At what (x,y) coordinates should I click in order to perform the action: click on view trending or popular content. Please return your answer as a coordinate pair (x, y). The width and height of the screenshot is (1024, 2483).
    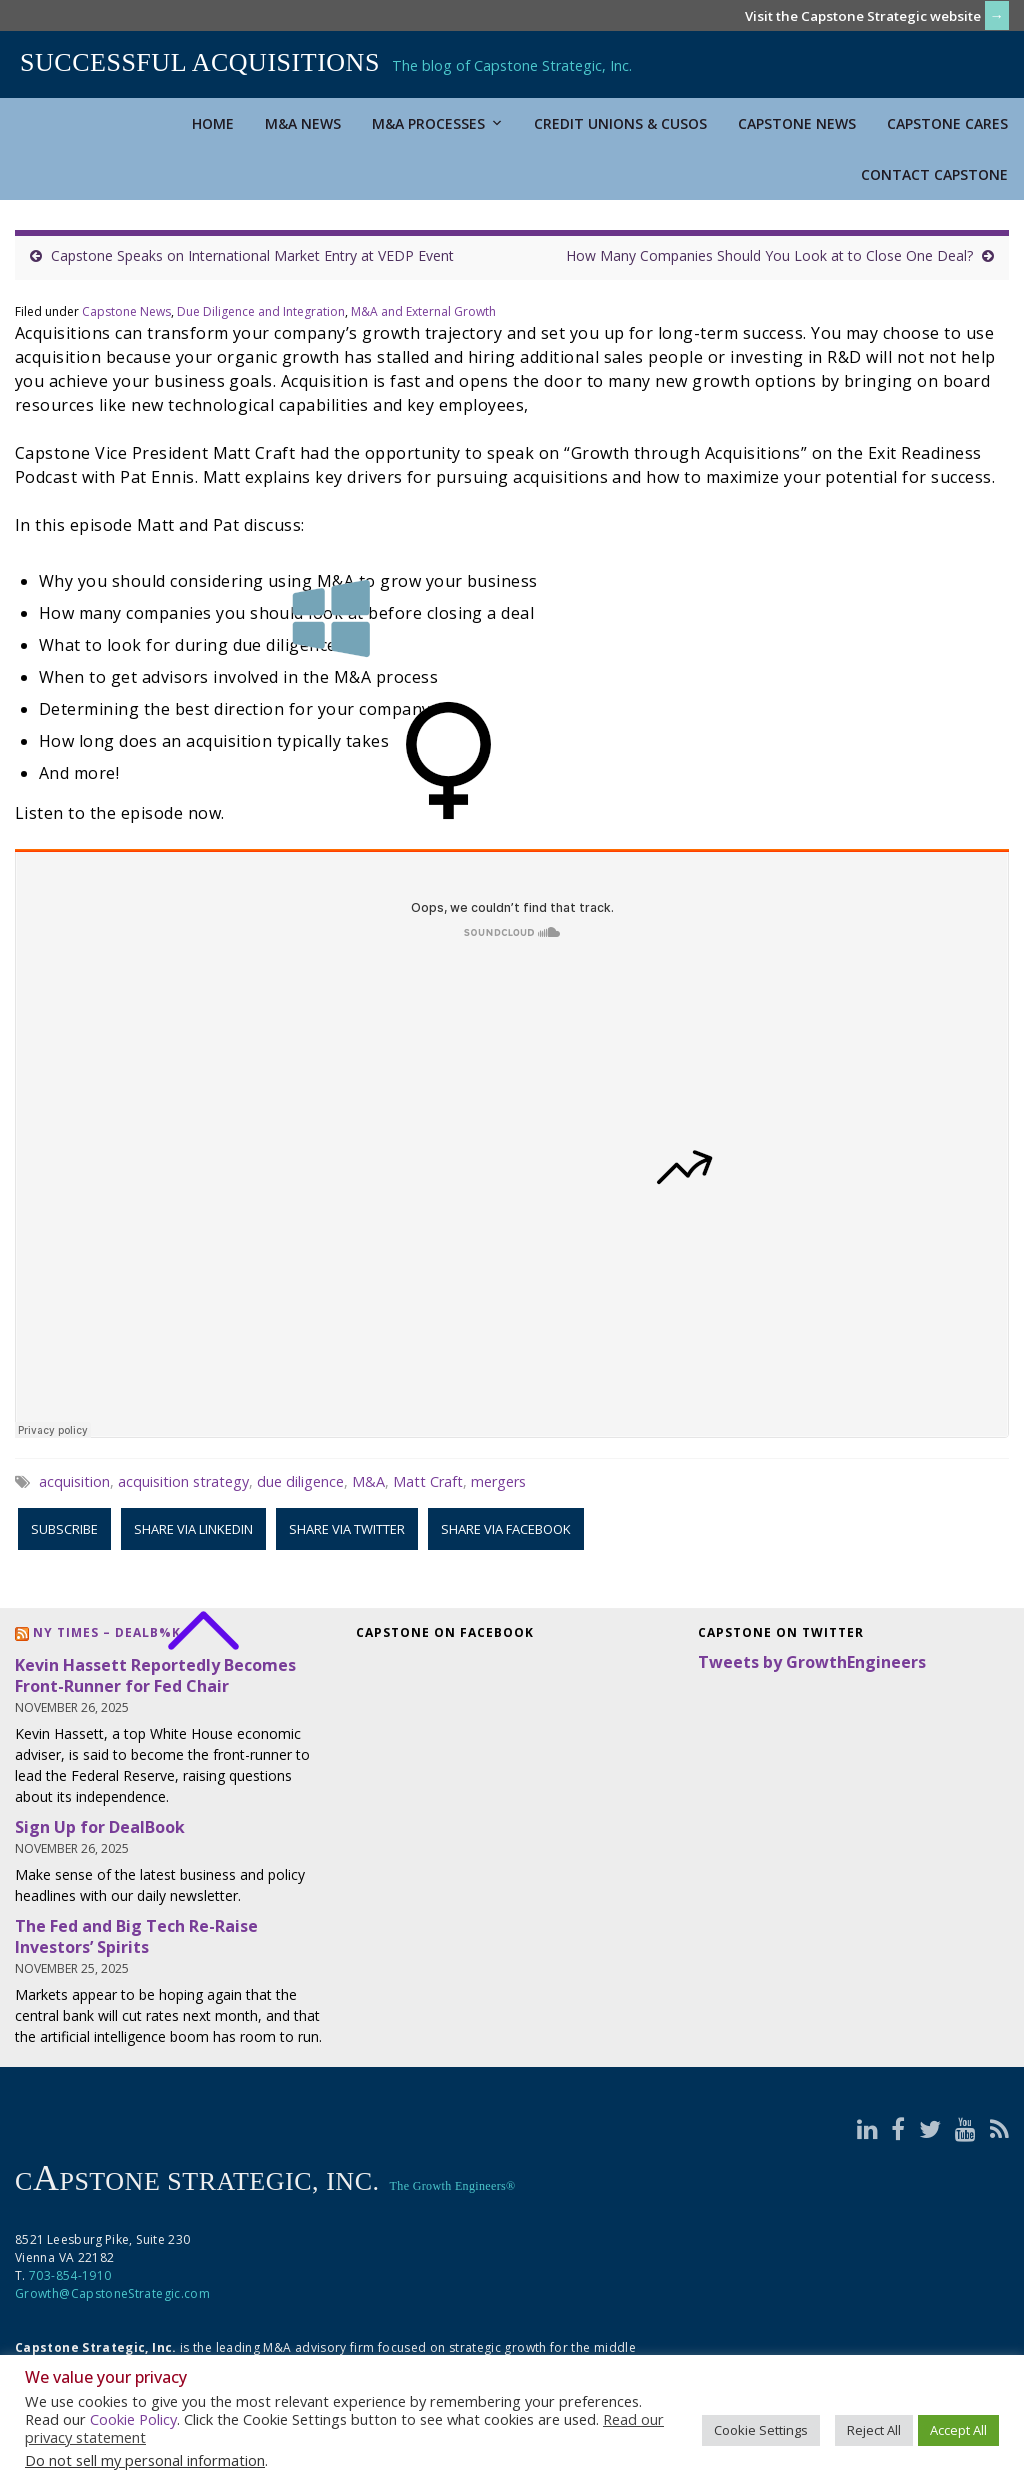
    Looking at the image, I should click on (684, 1166).